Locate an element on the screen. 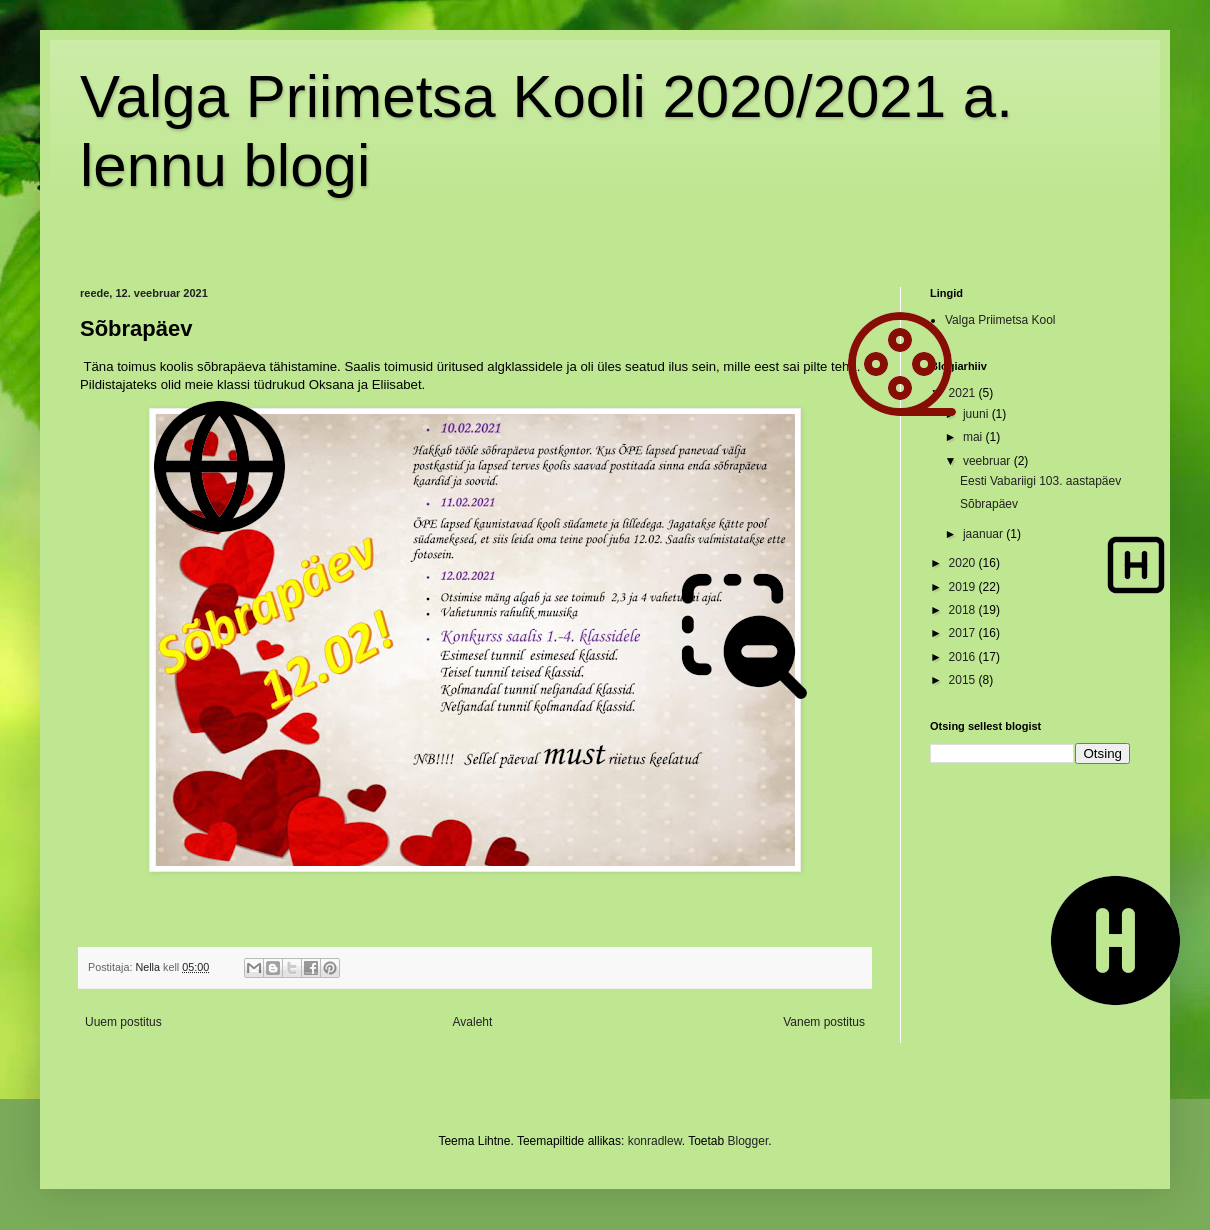 The image size is (1210, 1230). find nearby hospitals or medical facilities is located at coordinates (1115, 940).